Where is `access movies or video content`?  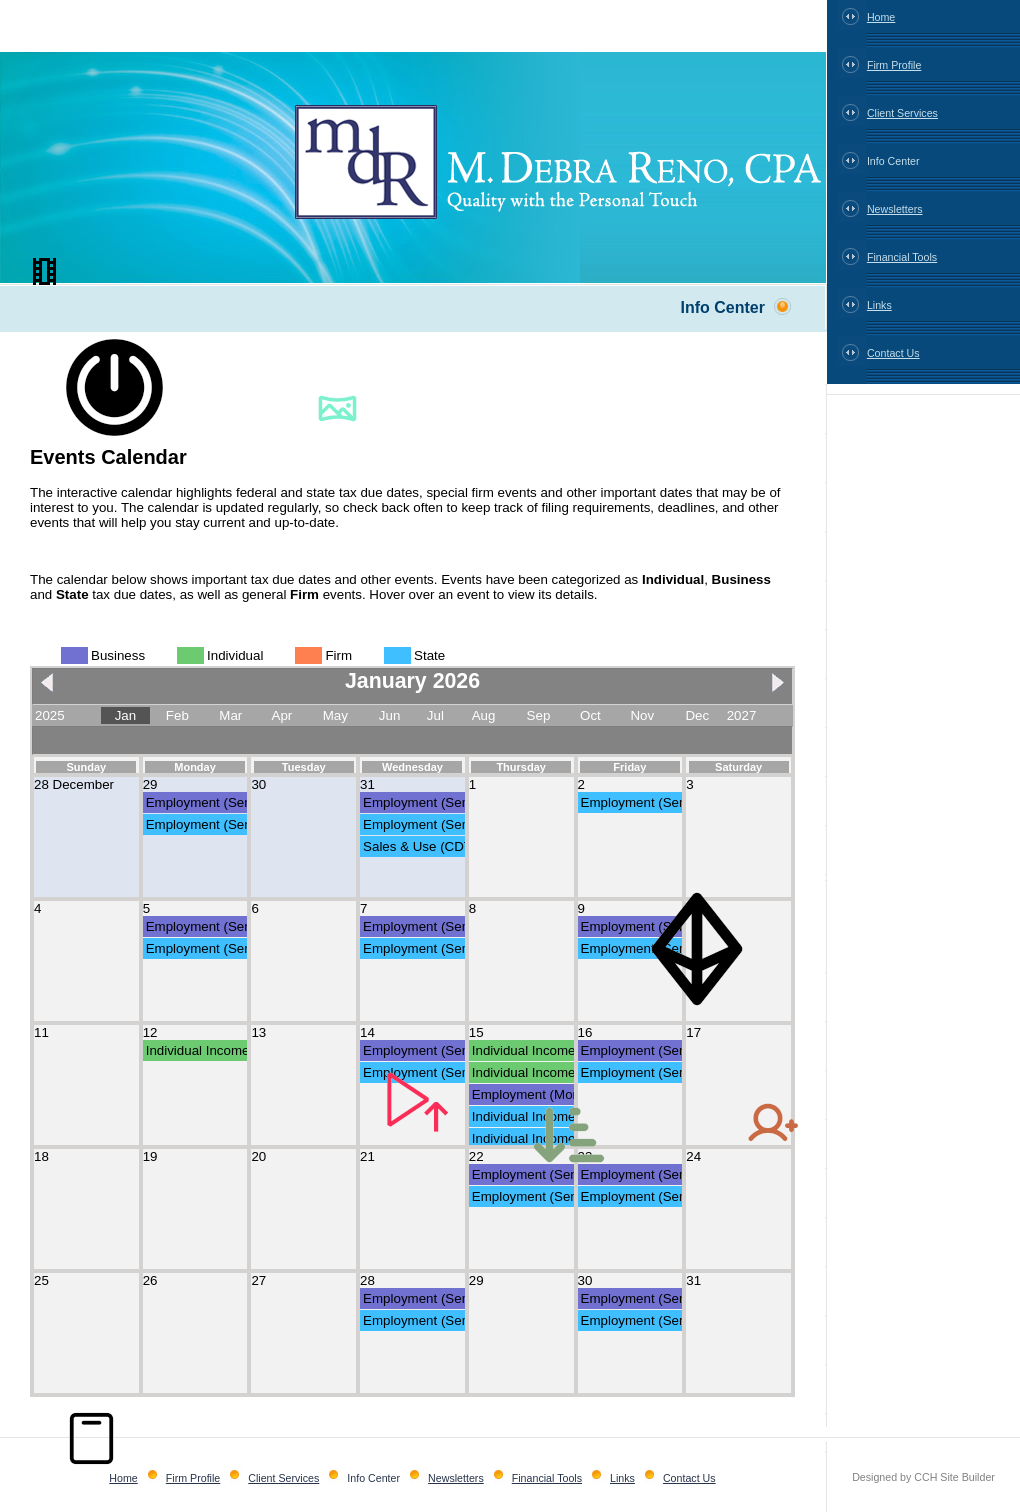 access movies or video content is located at coordinates (44, 271).